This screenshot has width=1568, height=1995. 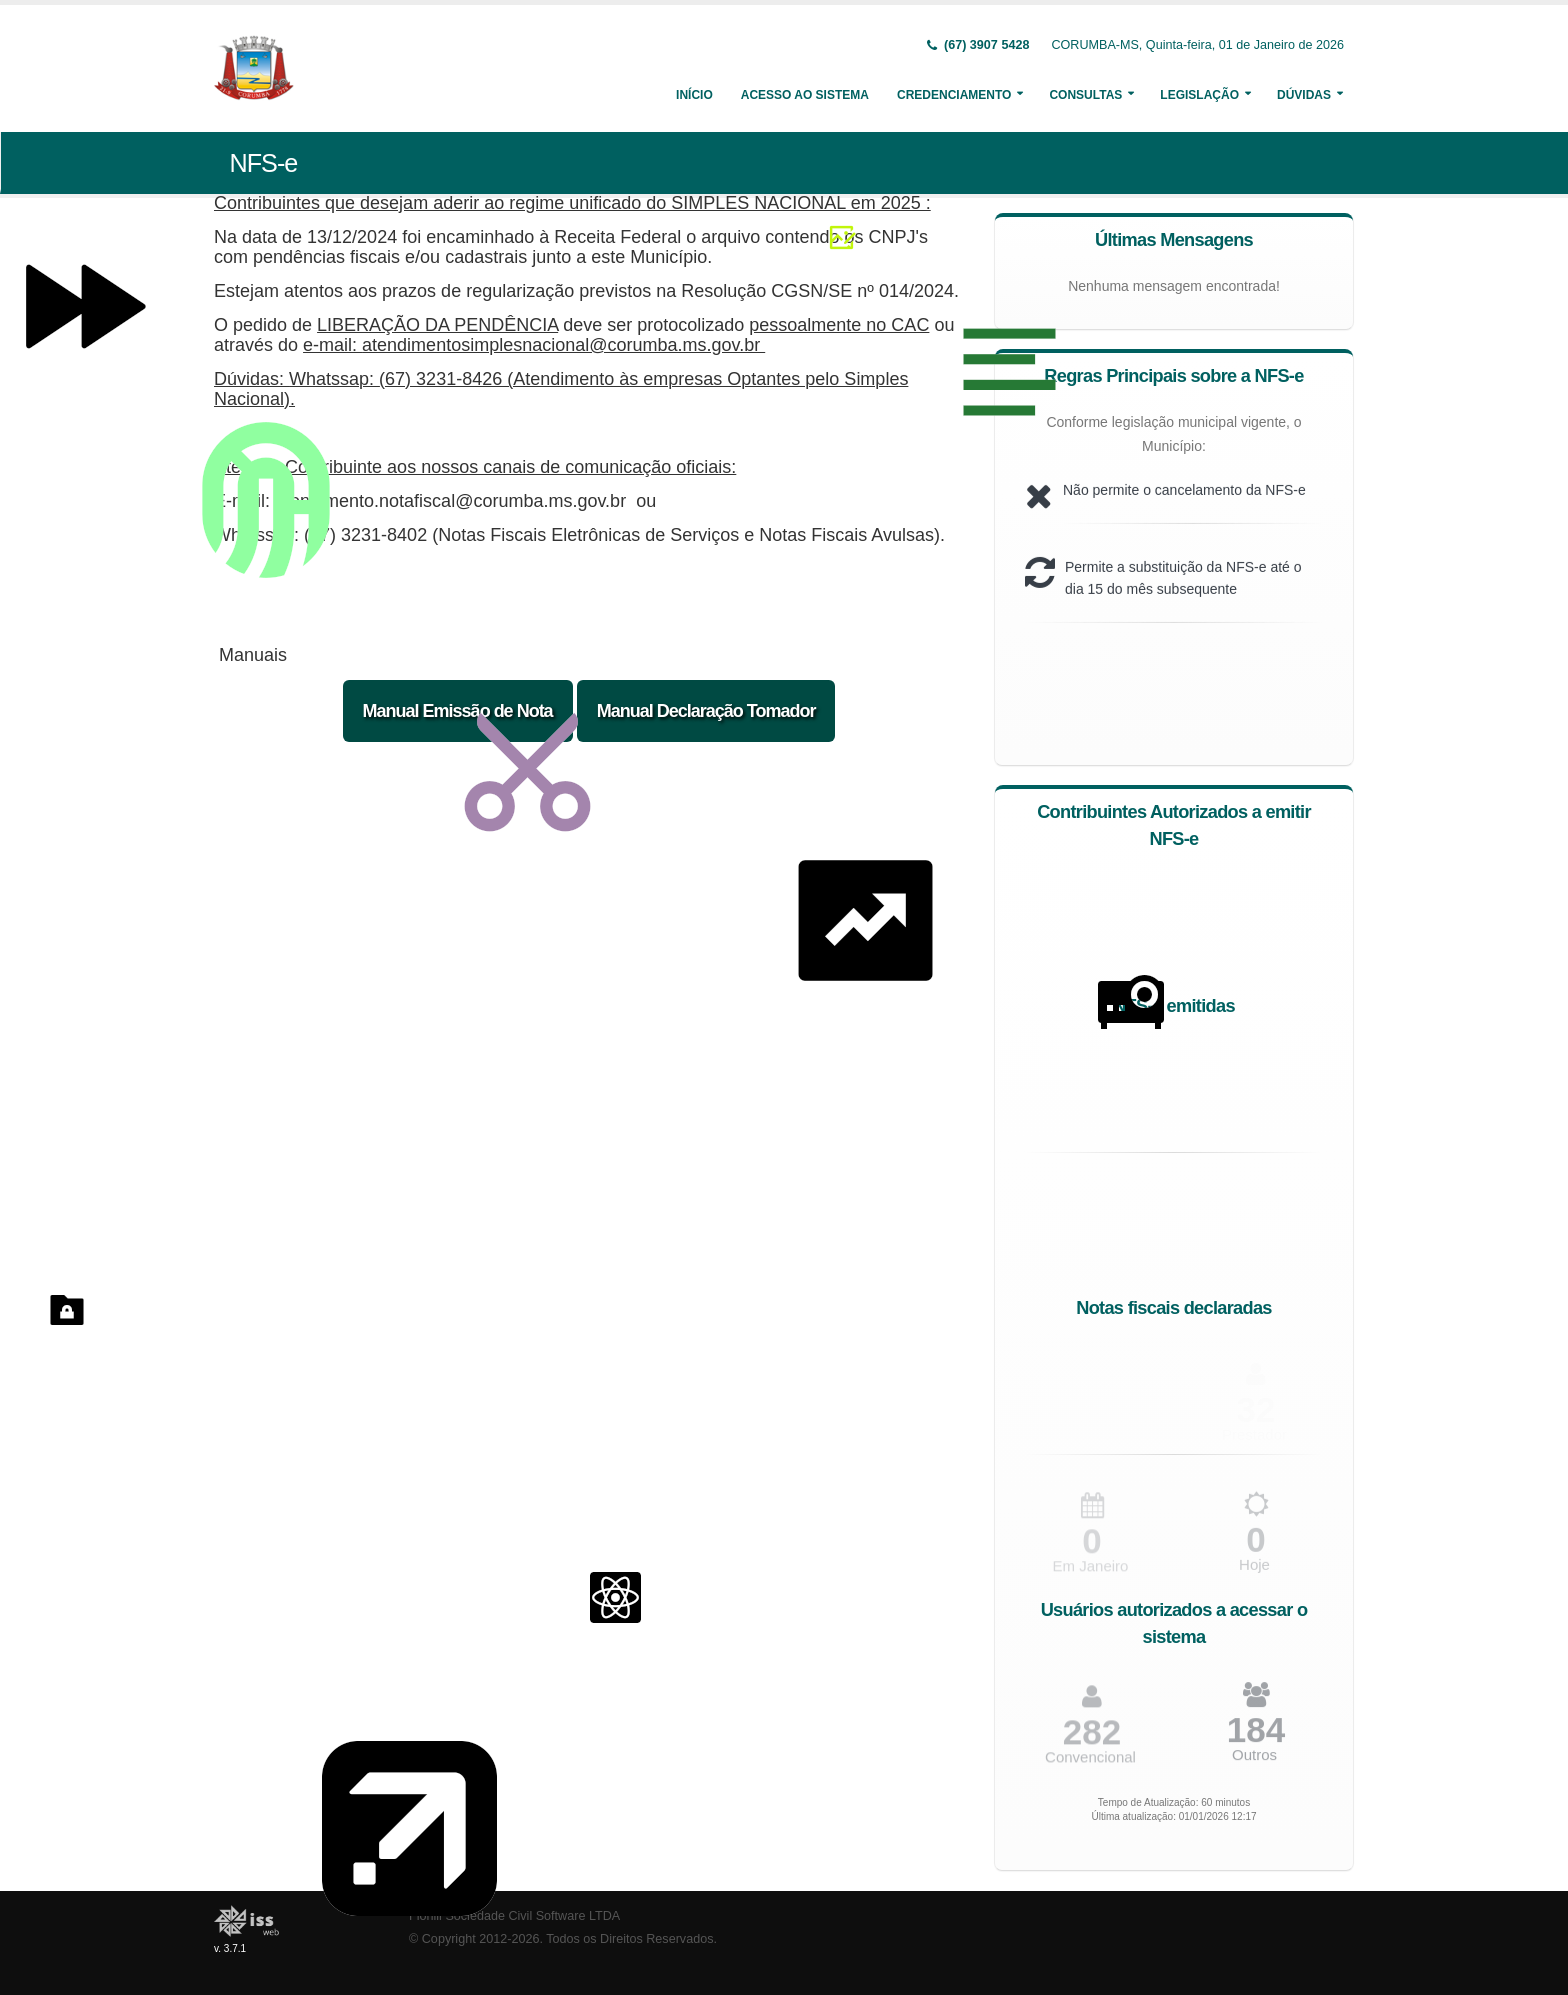 What do you see at coordinates (841, 237) in the screenshot?
I see `edit or modify an image` at bounding box center [841, 237].